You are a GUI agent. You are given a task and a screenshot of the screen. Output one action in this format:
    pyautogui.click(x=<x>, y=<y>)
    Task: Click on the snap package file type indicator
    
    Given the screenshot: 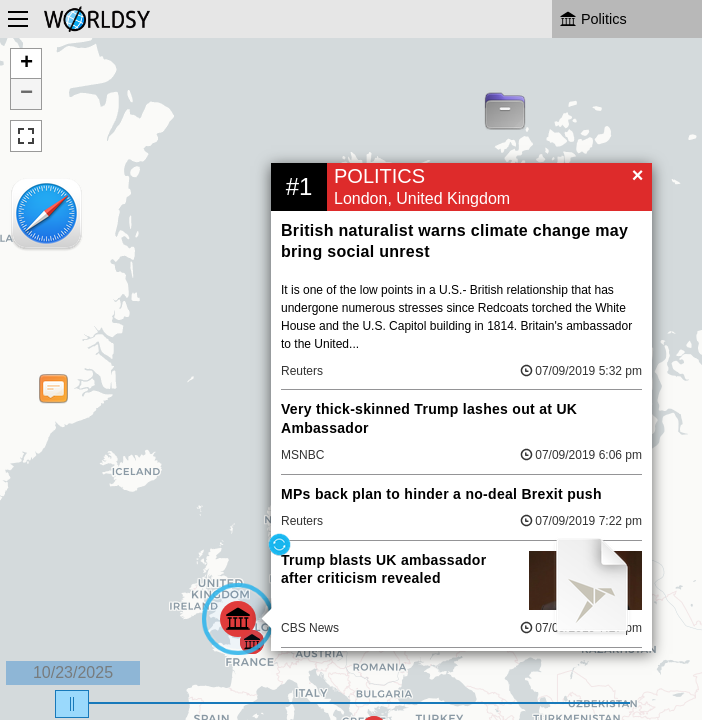 What is the action you would take?
    pyautogui.click(x=592, y=587)
    